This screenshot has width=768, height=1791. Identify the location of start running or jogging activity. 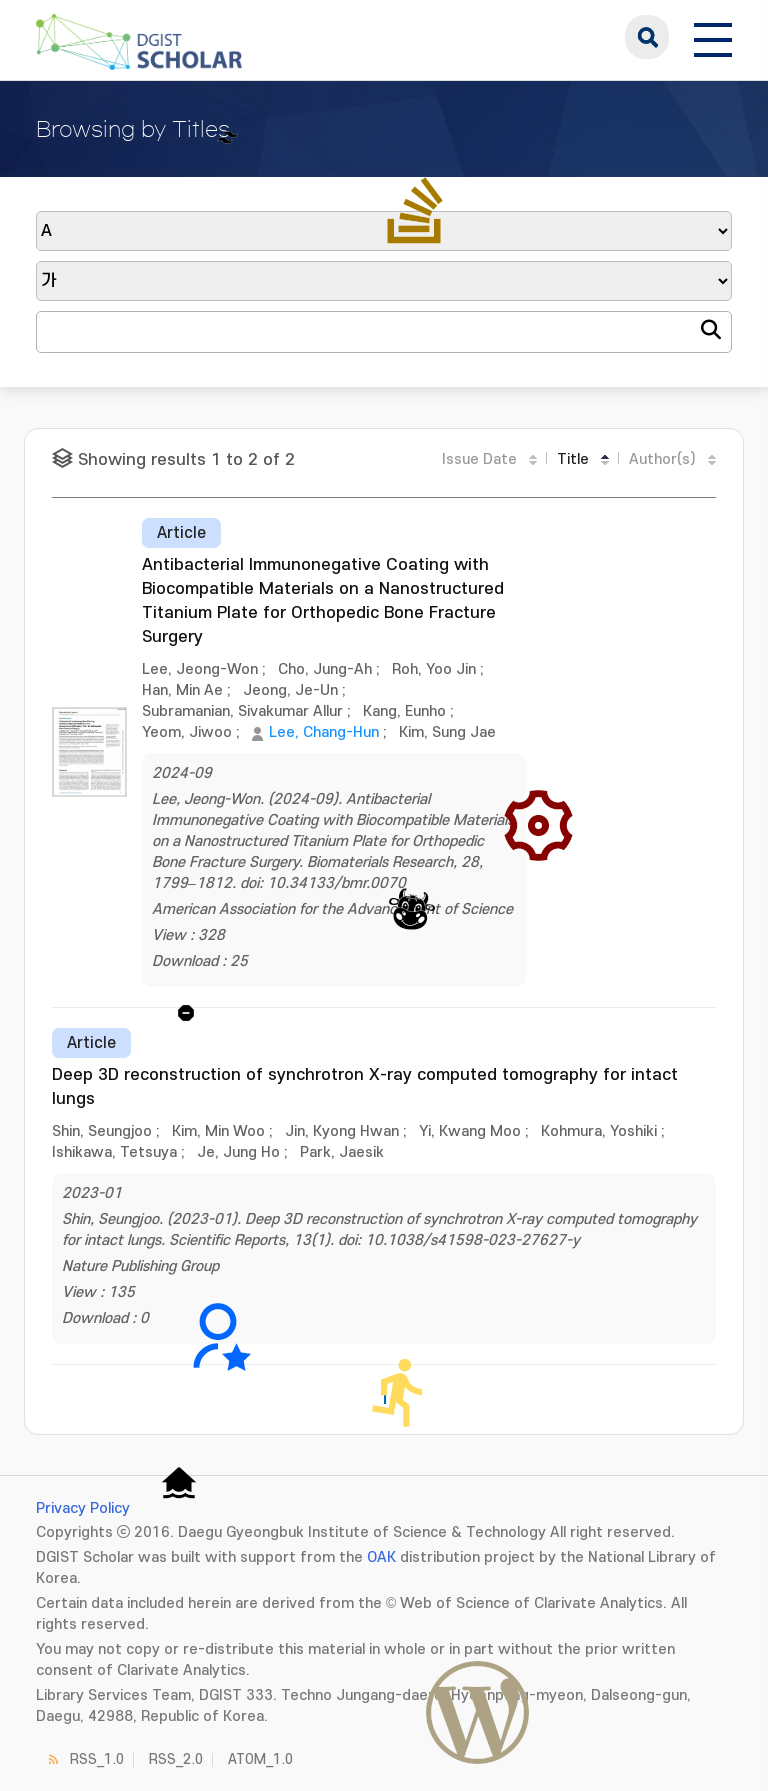
(400, 1392).